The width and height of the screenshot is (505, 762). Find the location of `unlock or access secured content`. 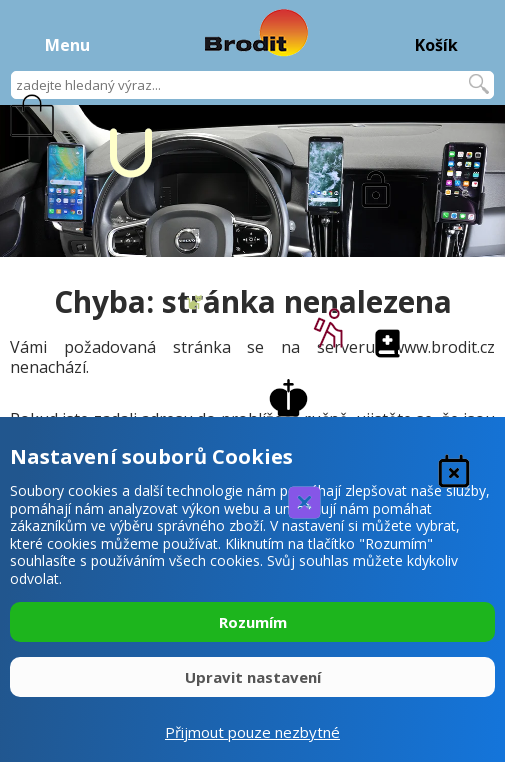

unlock or access secured content is located at coordinates (376, 190).